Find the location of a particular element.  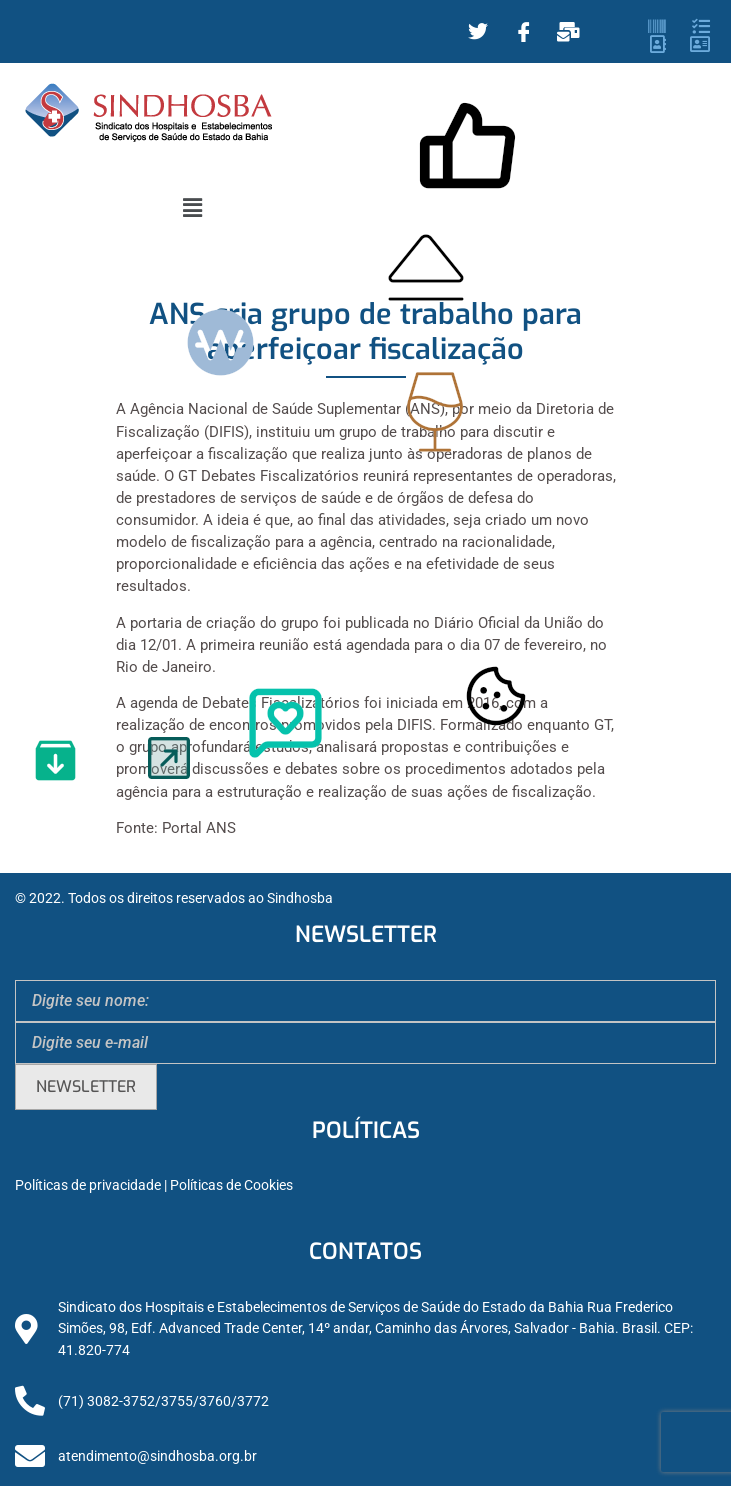

manage cookie preferences and privacy settings is located at coordinates (496, 696).